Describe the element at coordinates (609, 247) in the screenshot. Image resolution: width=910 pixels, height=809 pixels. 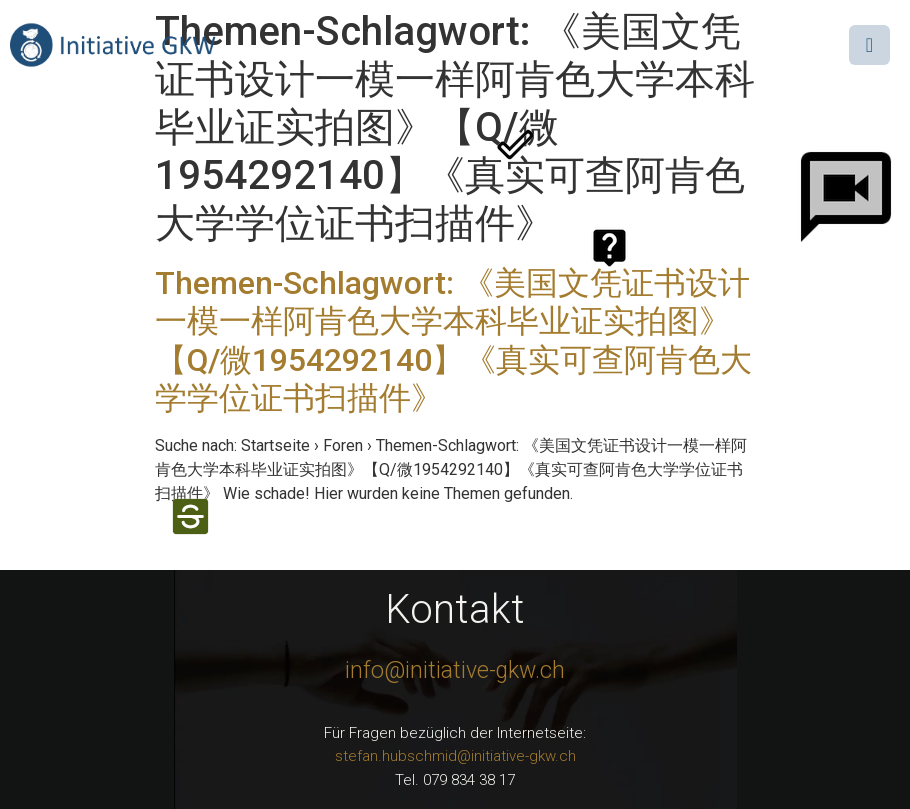
I see `access live help or support chat` at that location.